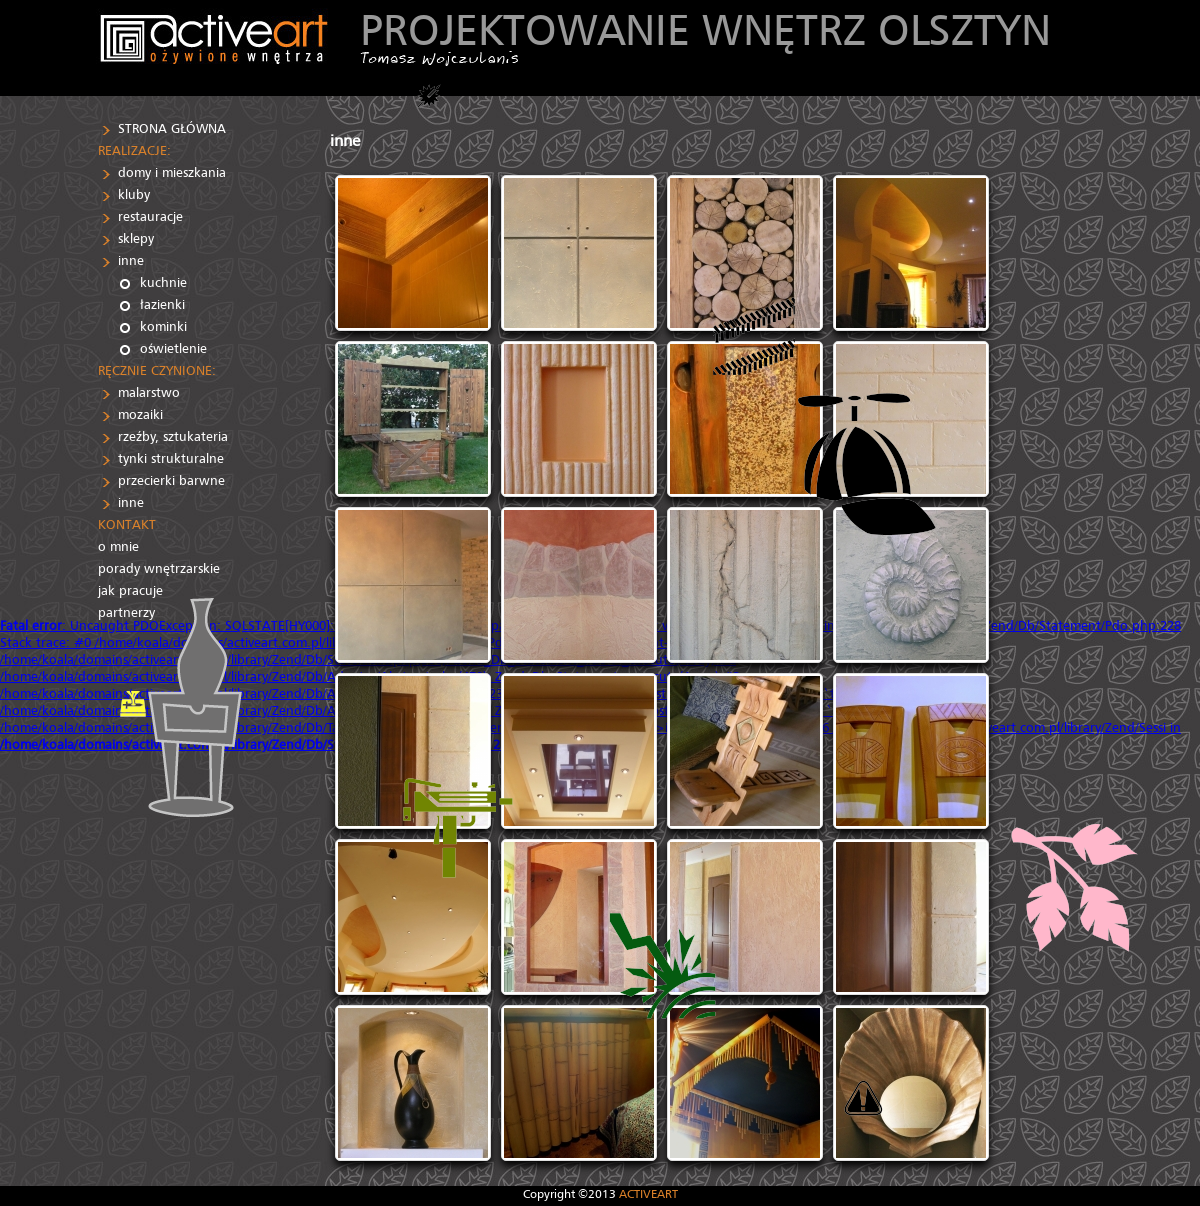 This screenshot has width=1200, height=1206. I want to click on select submachine gun weapon in game, so click(458, 828).